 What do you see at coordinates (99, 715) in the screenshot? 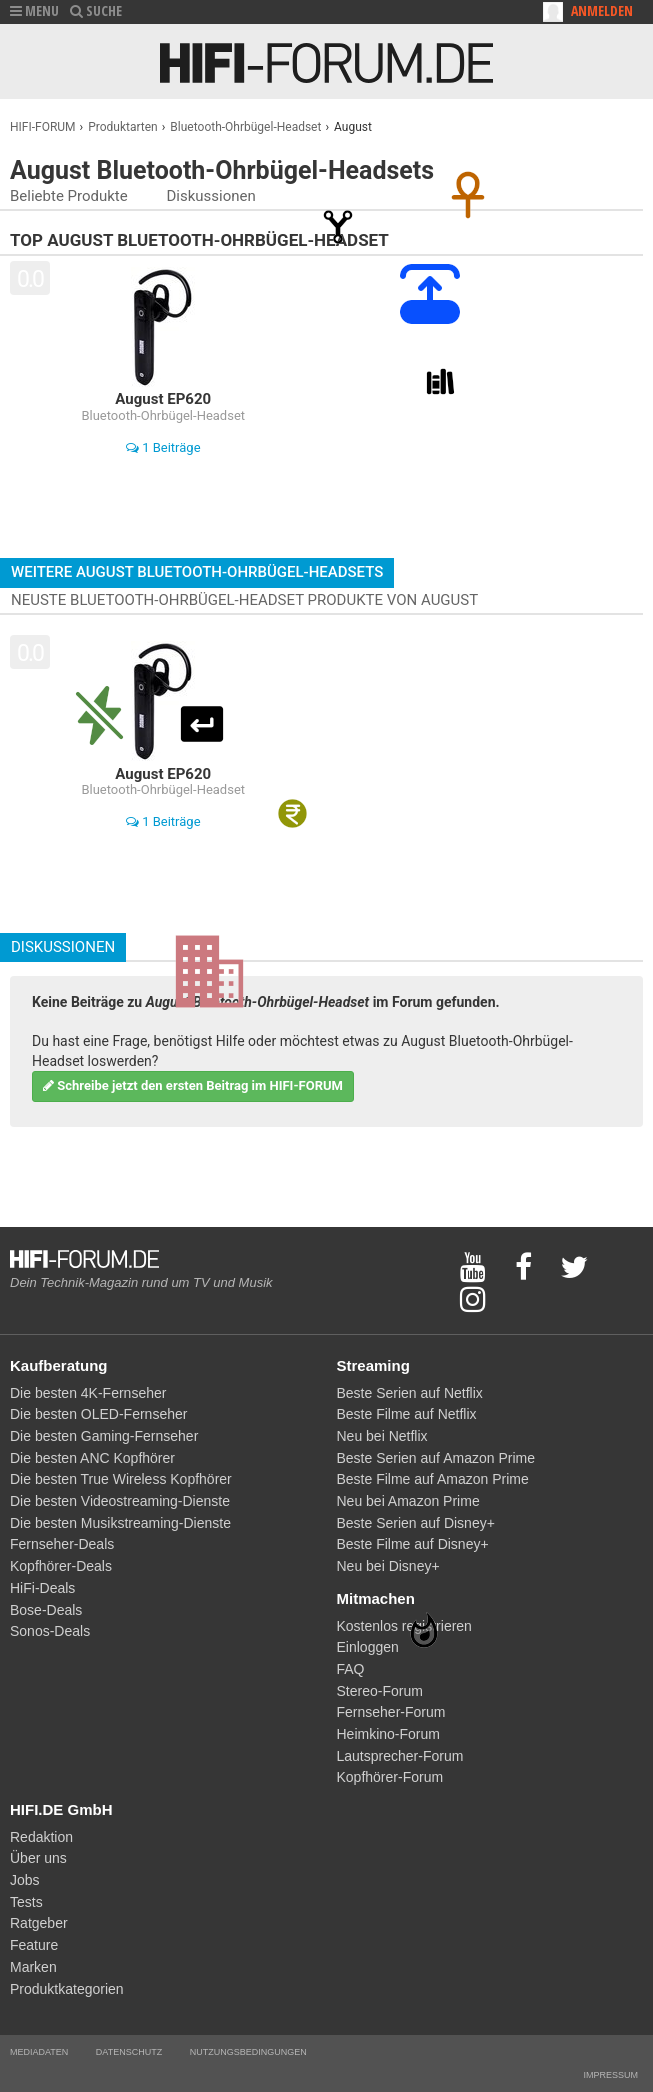
I see `disable camera flash` at bounding box center [99, 715].